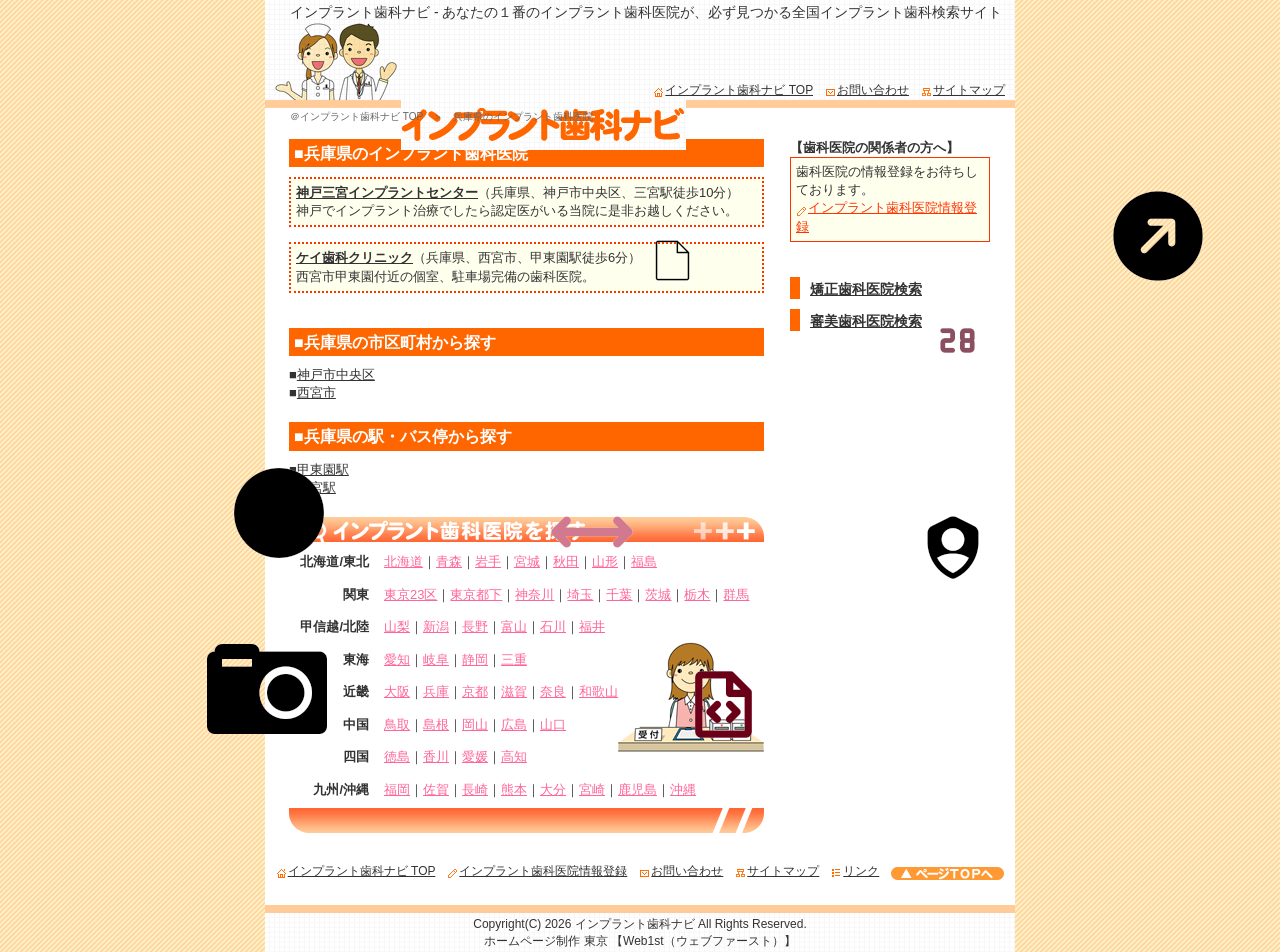 The width and height of the screenshot is (1280, 952). Describe the element at coordinates (1158, 236) in the screenshot. I see `open link in new tab or window` at that location.